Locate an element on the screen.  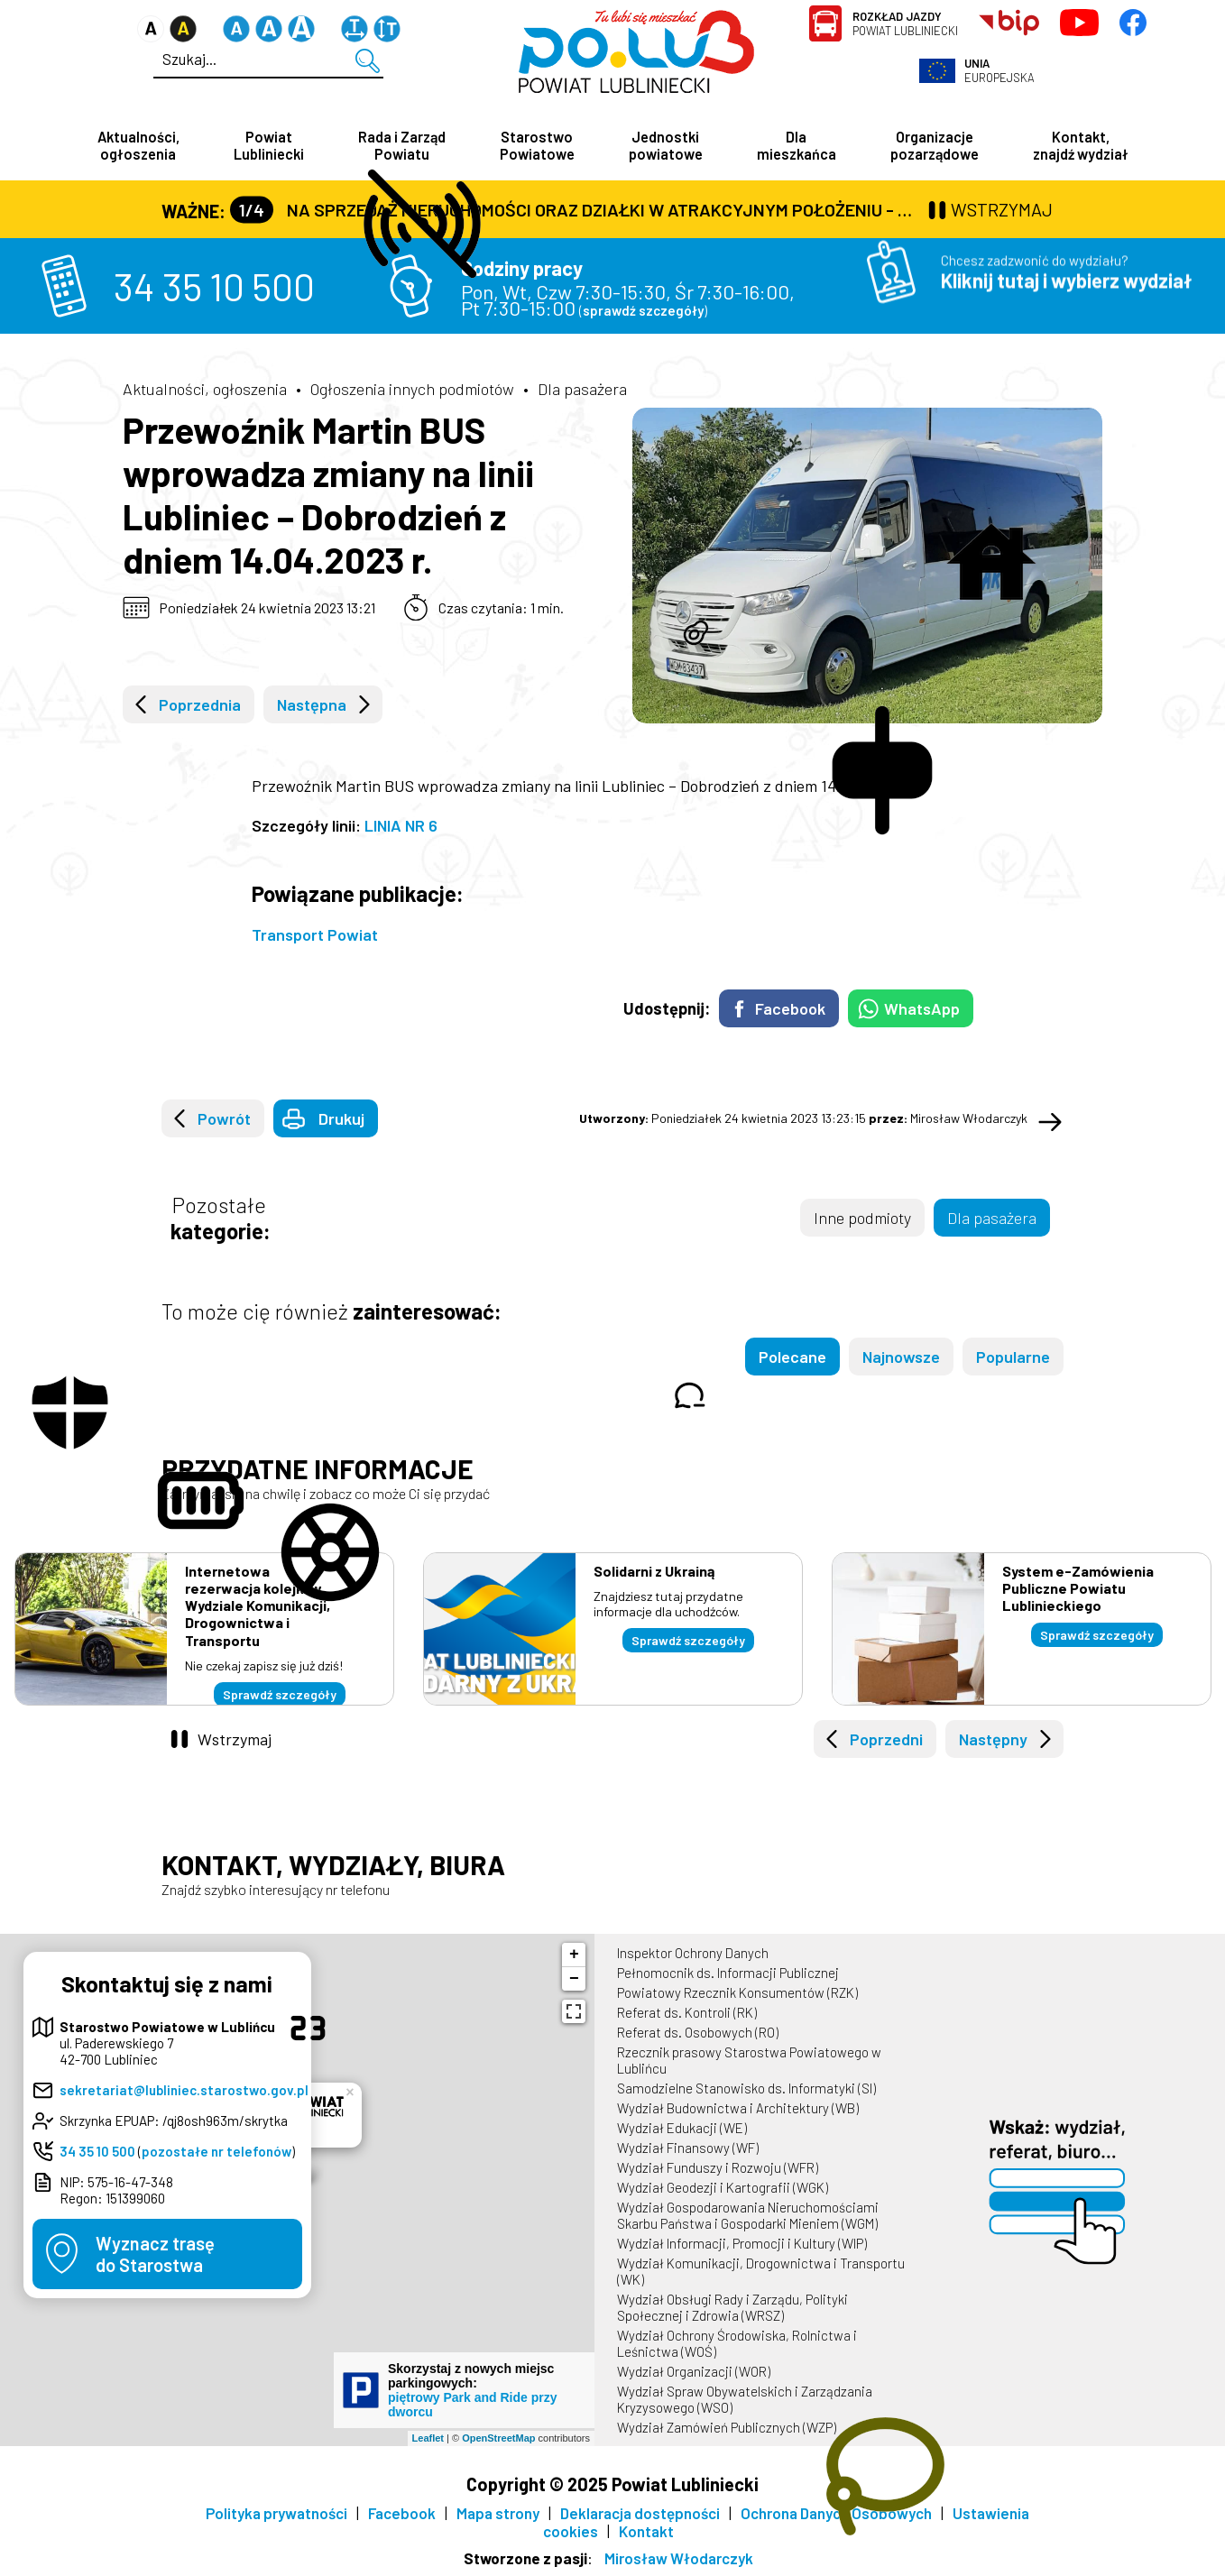
center align content horizontally is located at coordinates (882, 770).